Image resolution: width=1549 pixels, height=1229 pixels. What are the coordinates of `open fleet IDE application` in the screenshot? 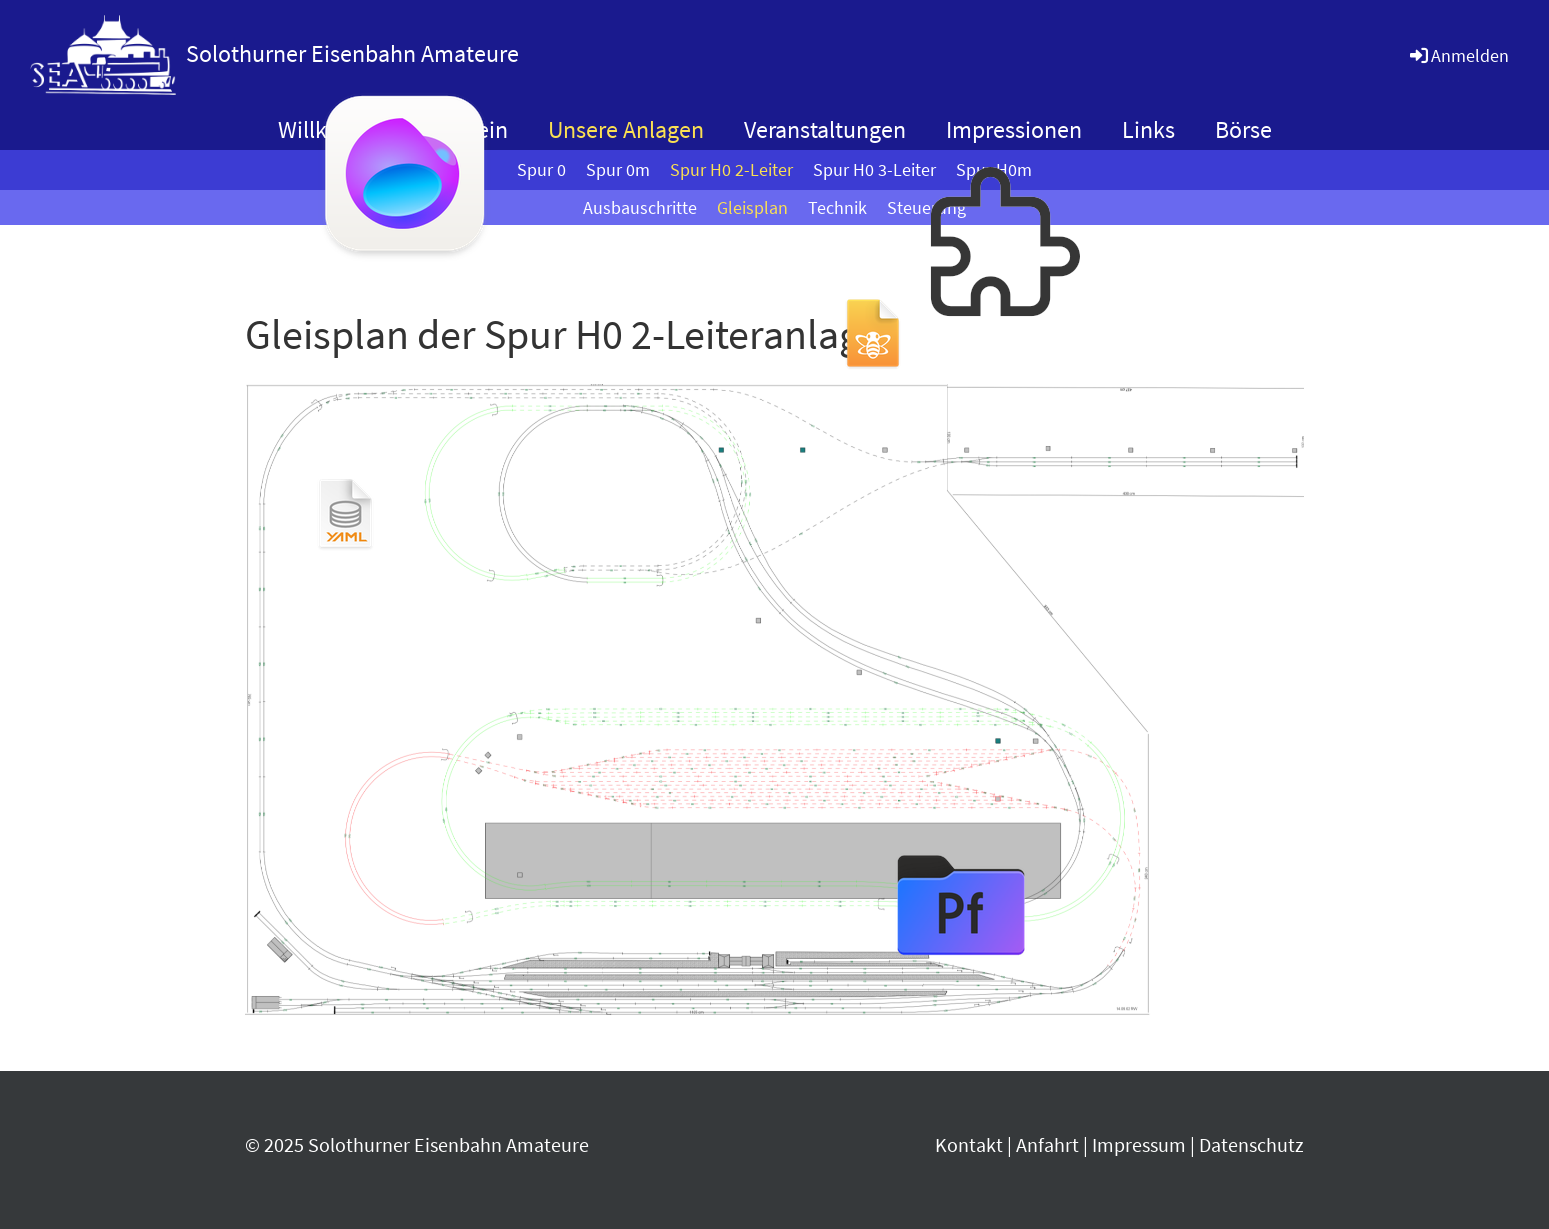 It's located at (402, 173).